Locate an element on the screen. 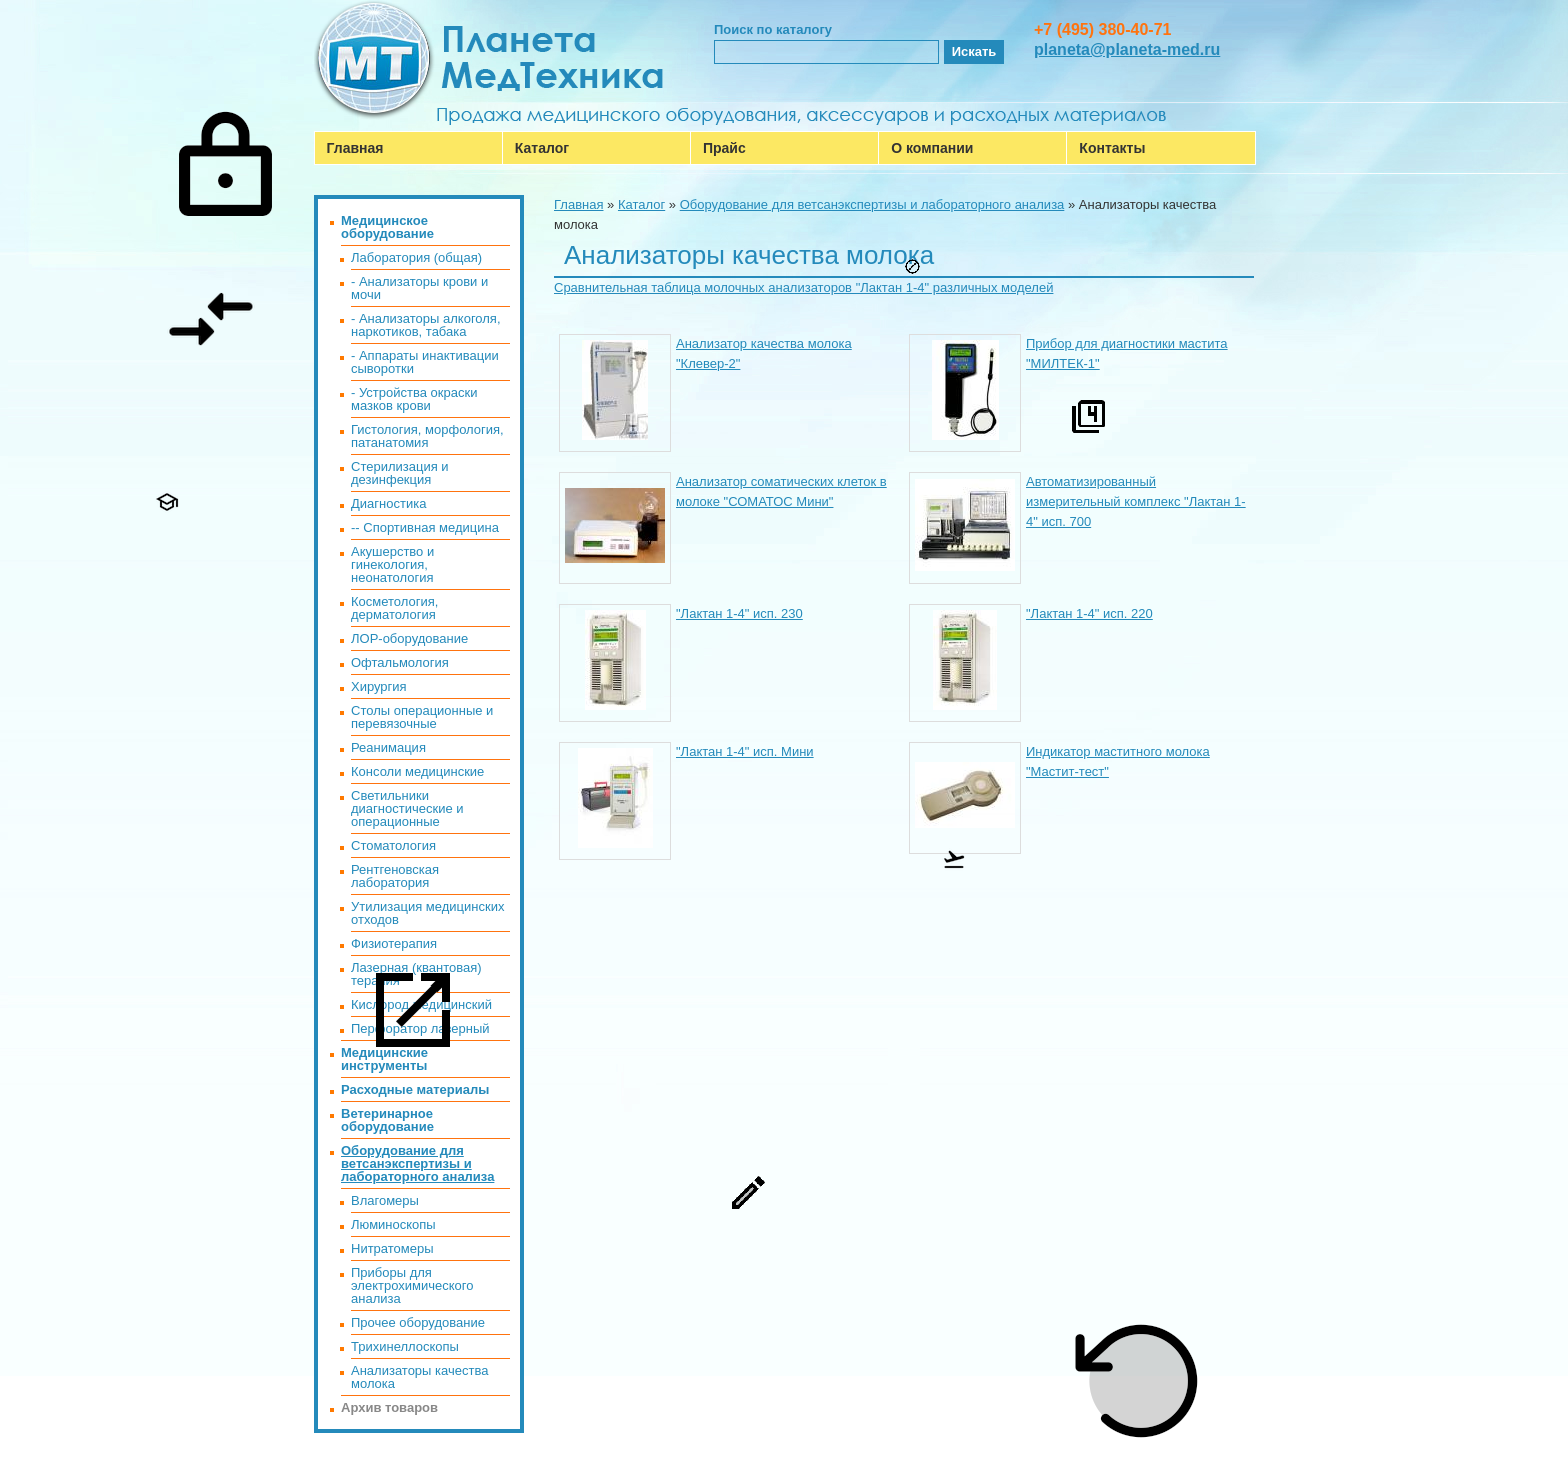  indicates a blocked or prohibited action is located at coordinates (912, 266).